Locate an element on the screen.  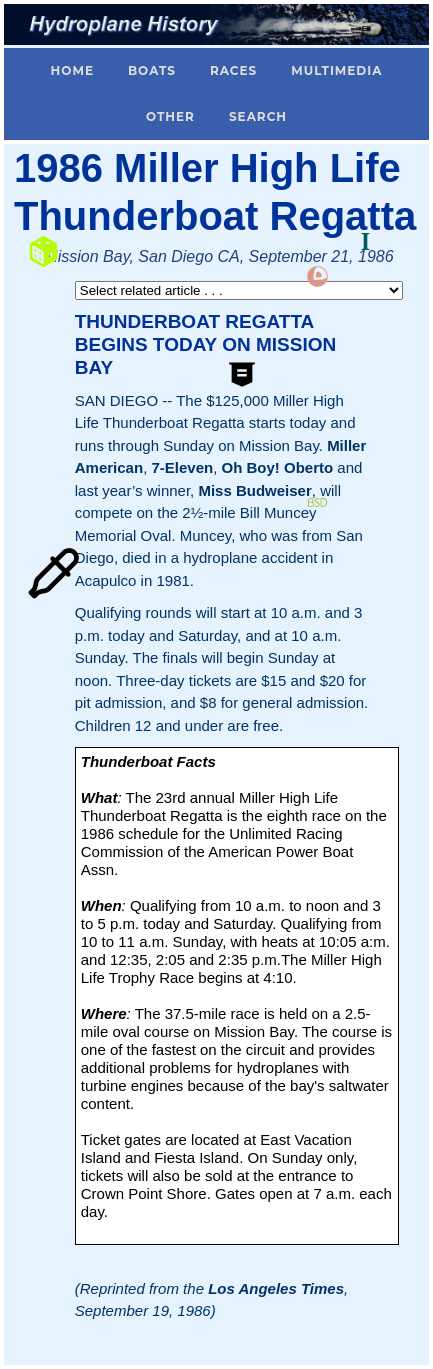
CoreOS logo is located at coordinates (317, 276).